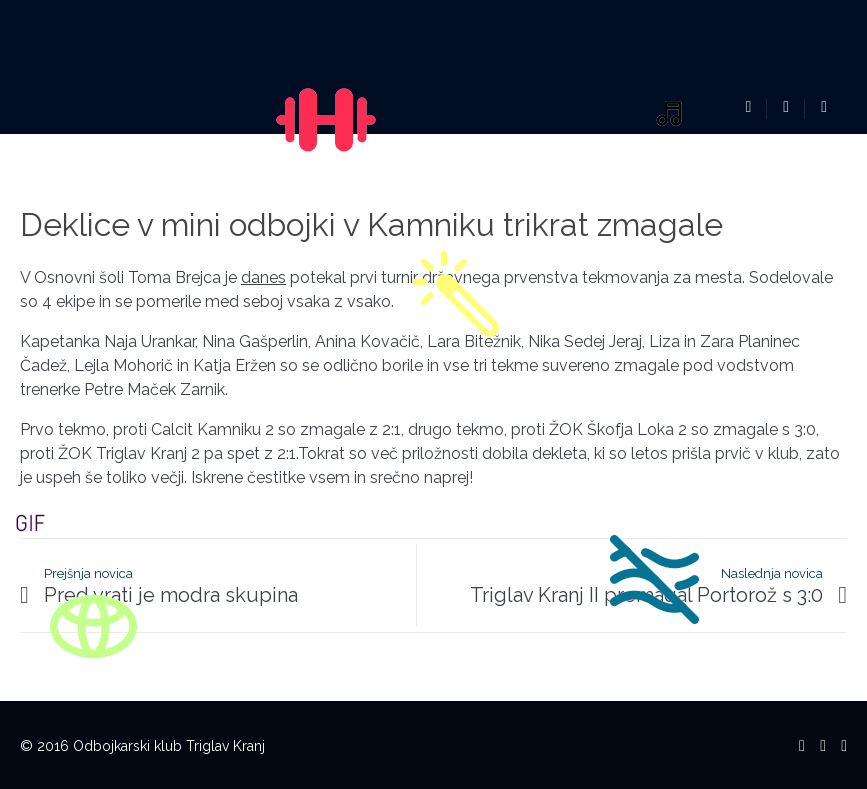 The image size is (867, 789). What do you see at coordinates (456, 294) in the screenshot?
I see `apply auto-enhance or magic adjustments` at bounding box center [456, 294].